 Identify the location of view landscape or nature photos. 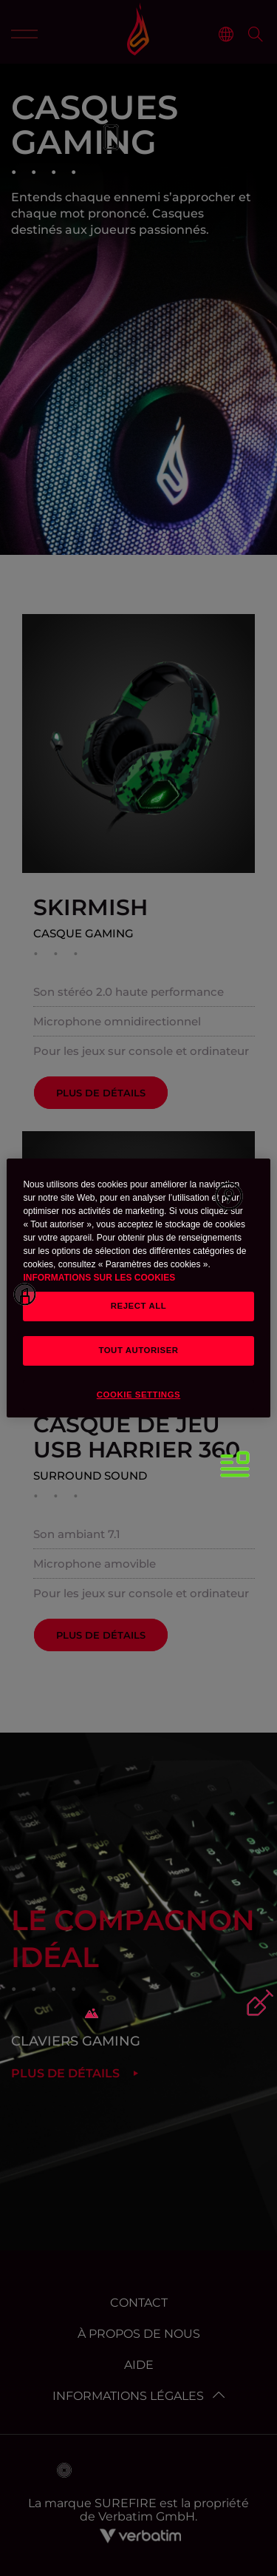
(92, 2014).